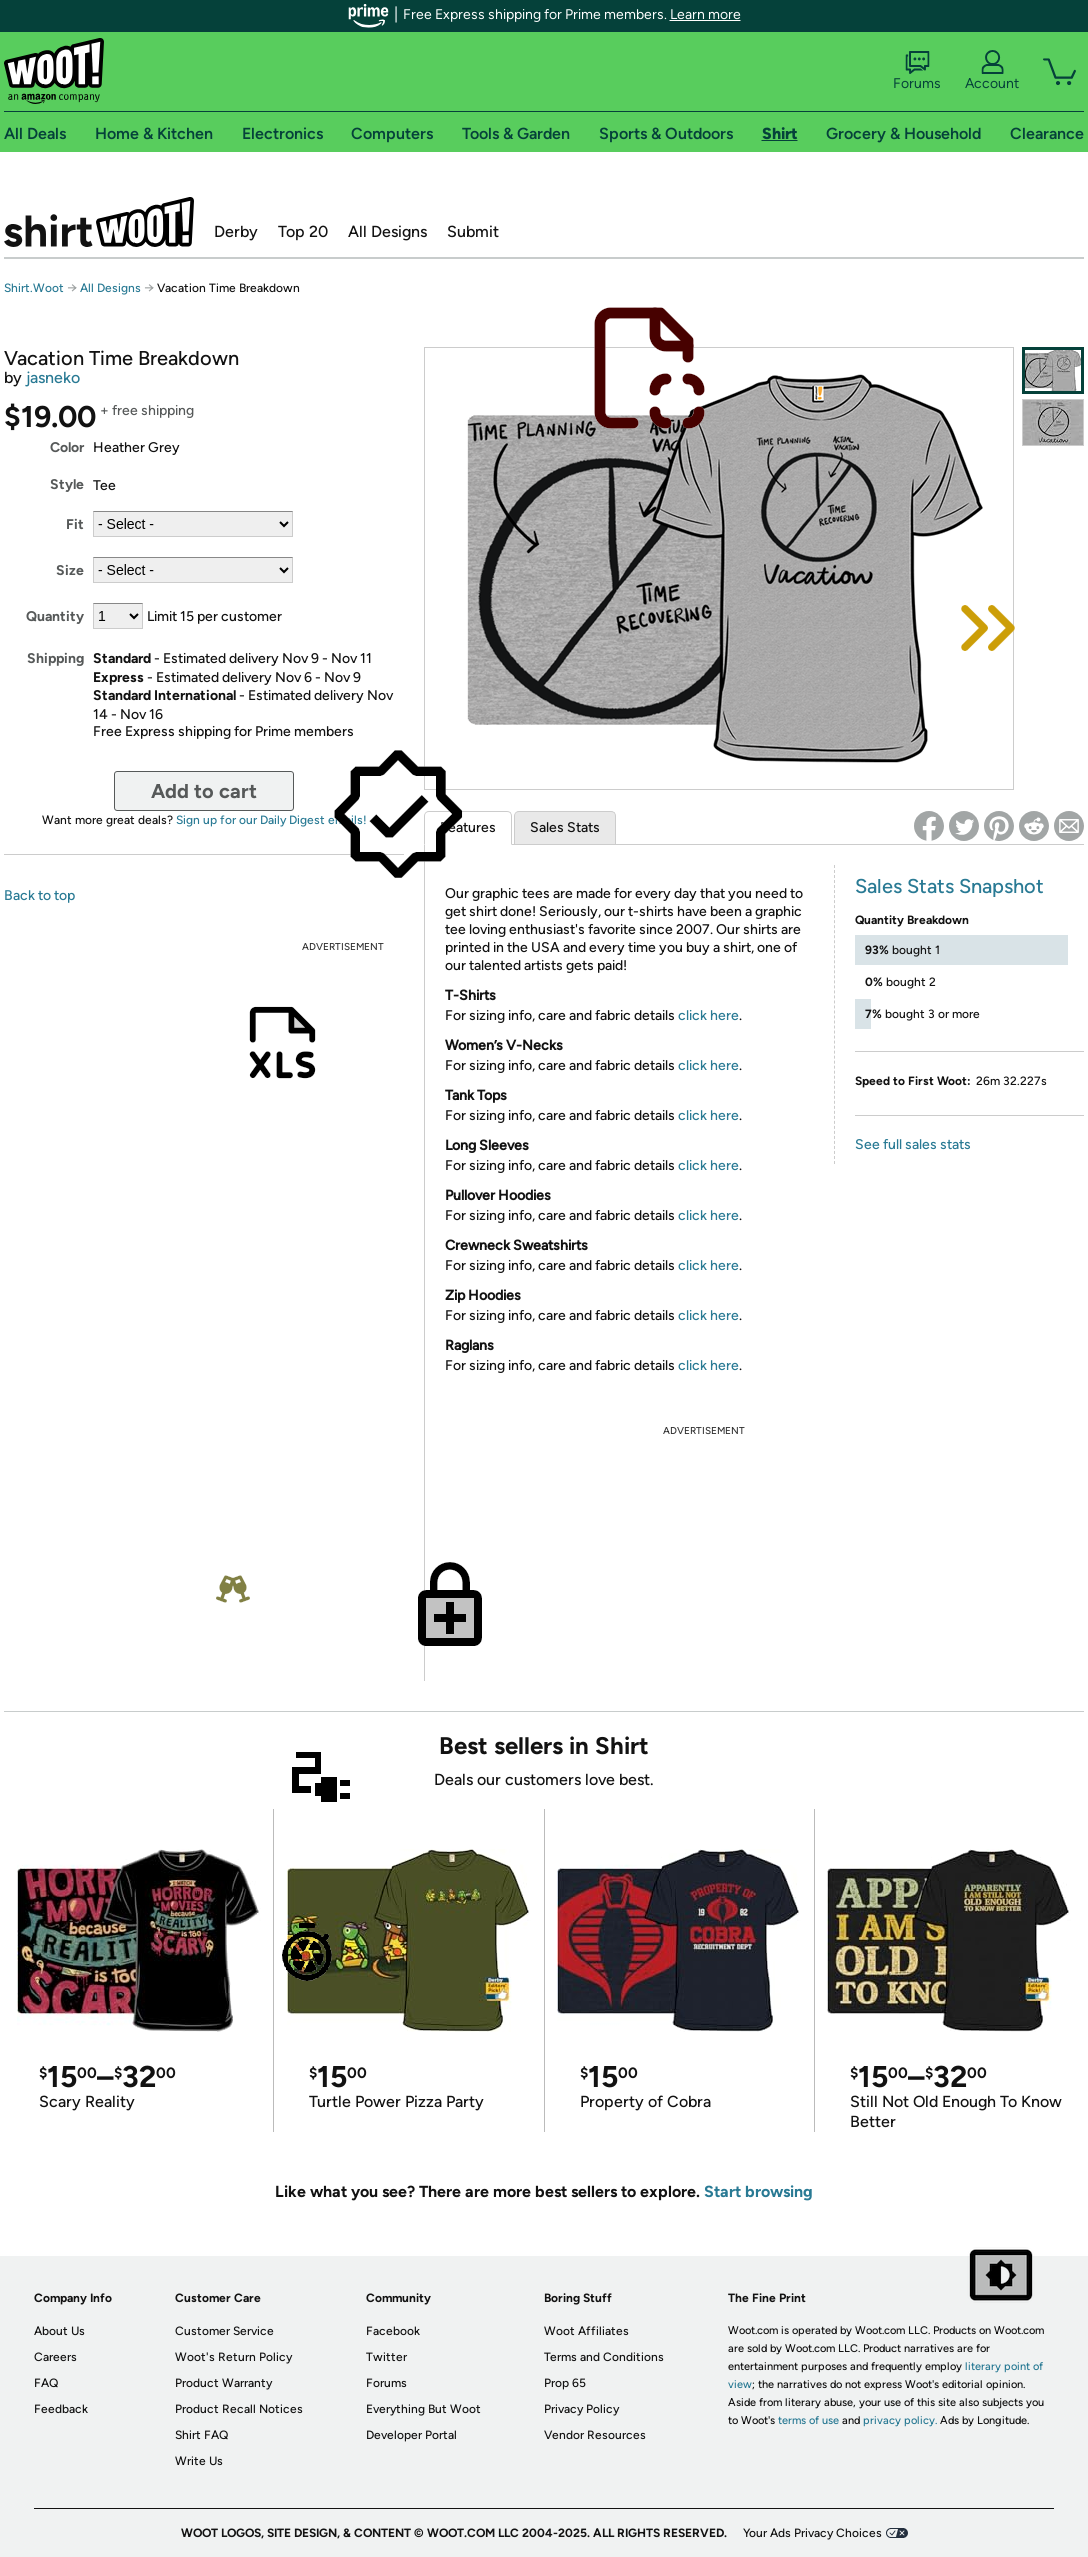 This screenshot has width=1088, height=2557. Describe the element at coordinates (988, 628) in the screenshot. I see `skip forward or advance to next item` at that location.